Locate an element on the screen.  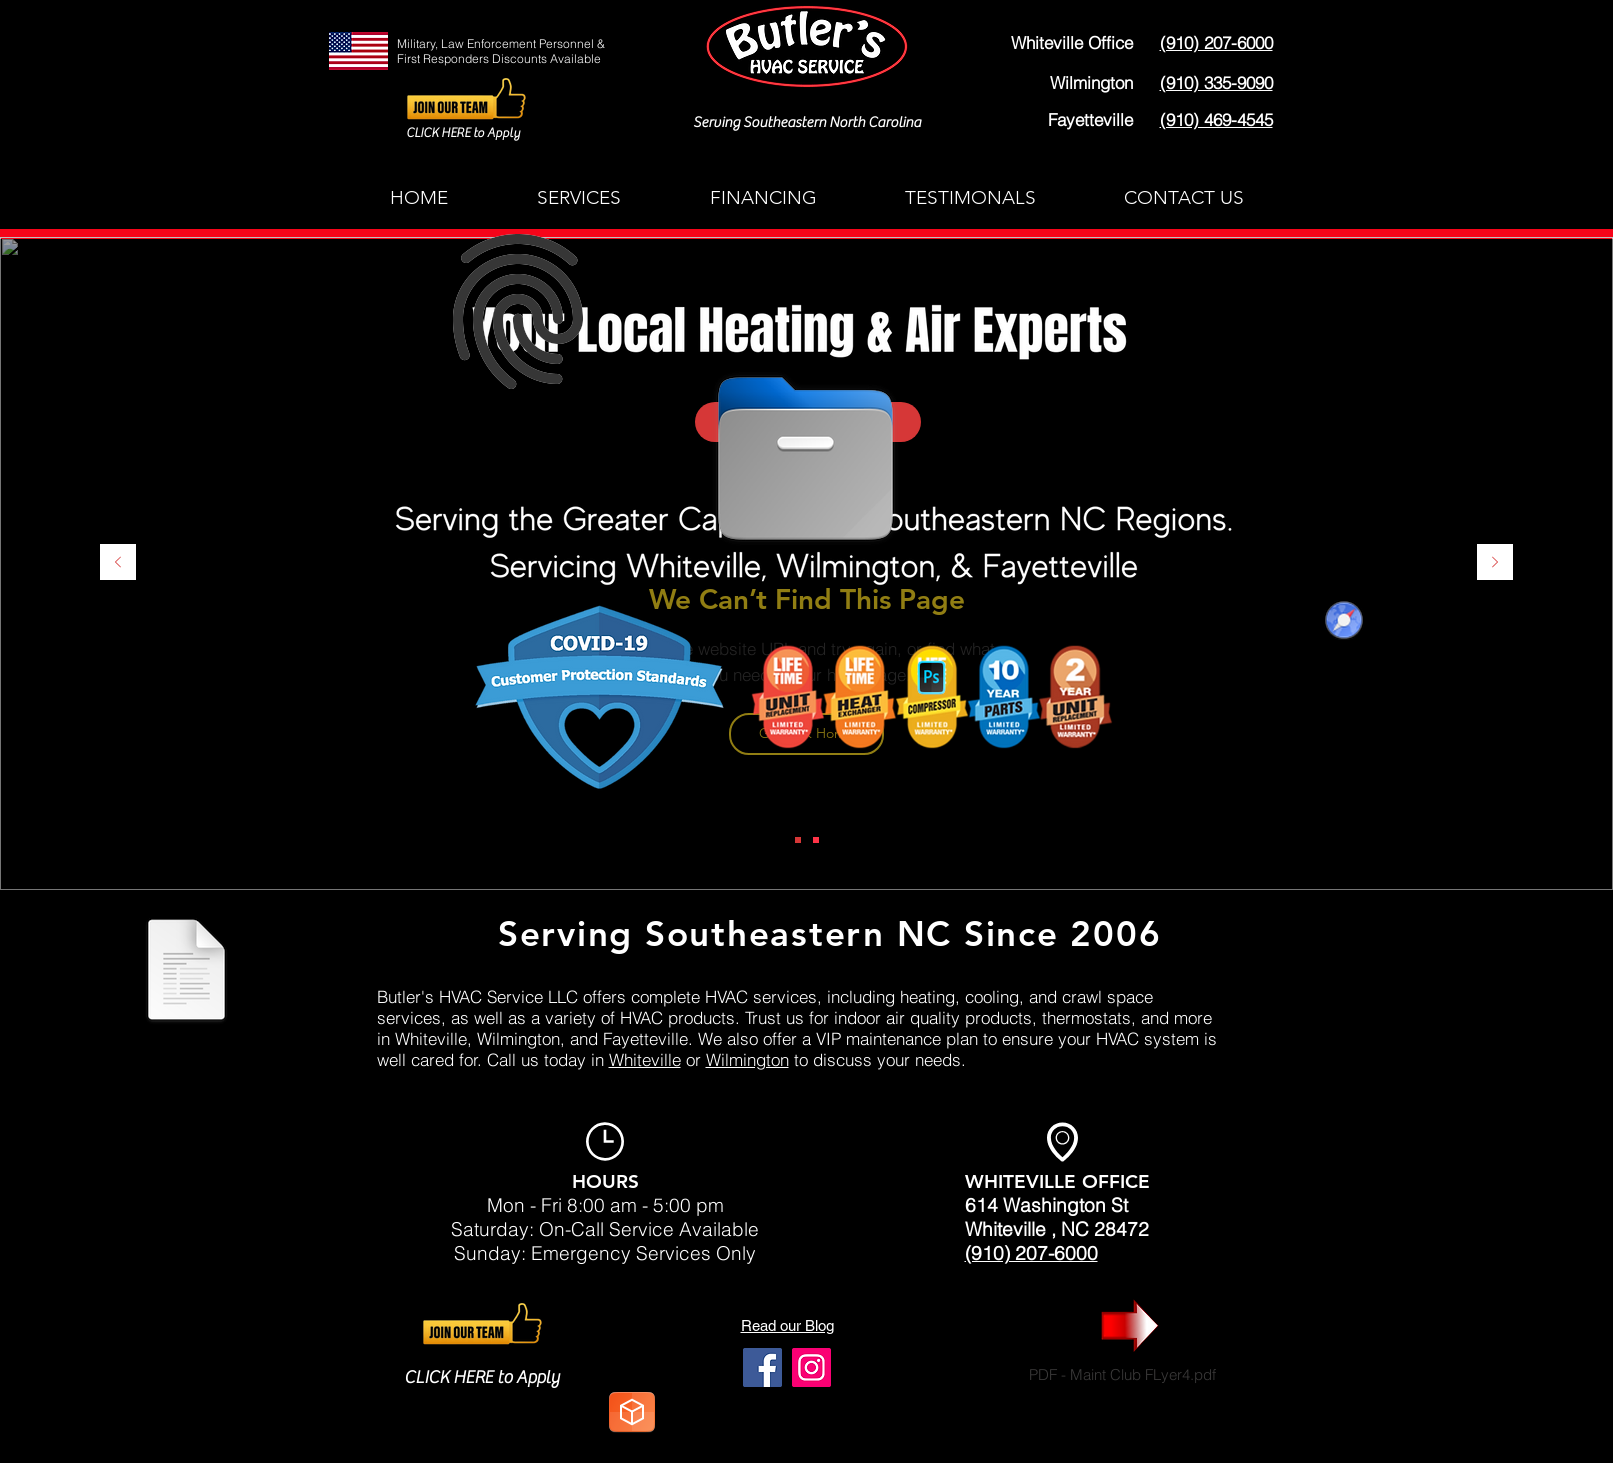
a plain text file is located at coordinates (186, 971).